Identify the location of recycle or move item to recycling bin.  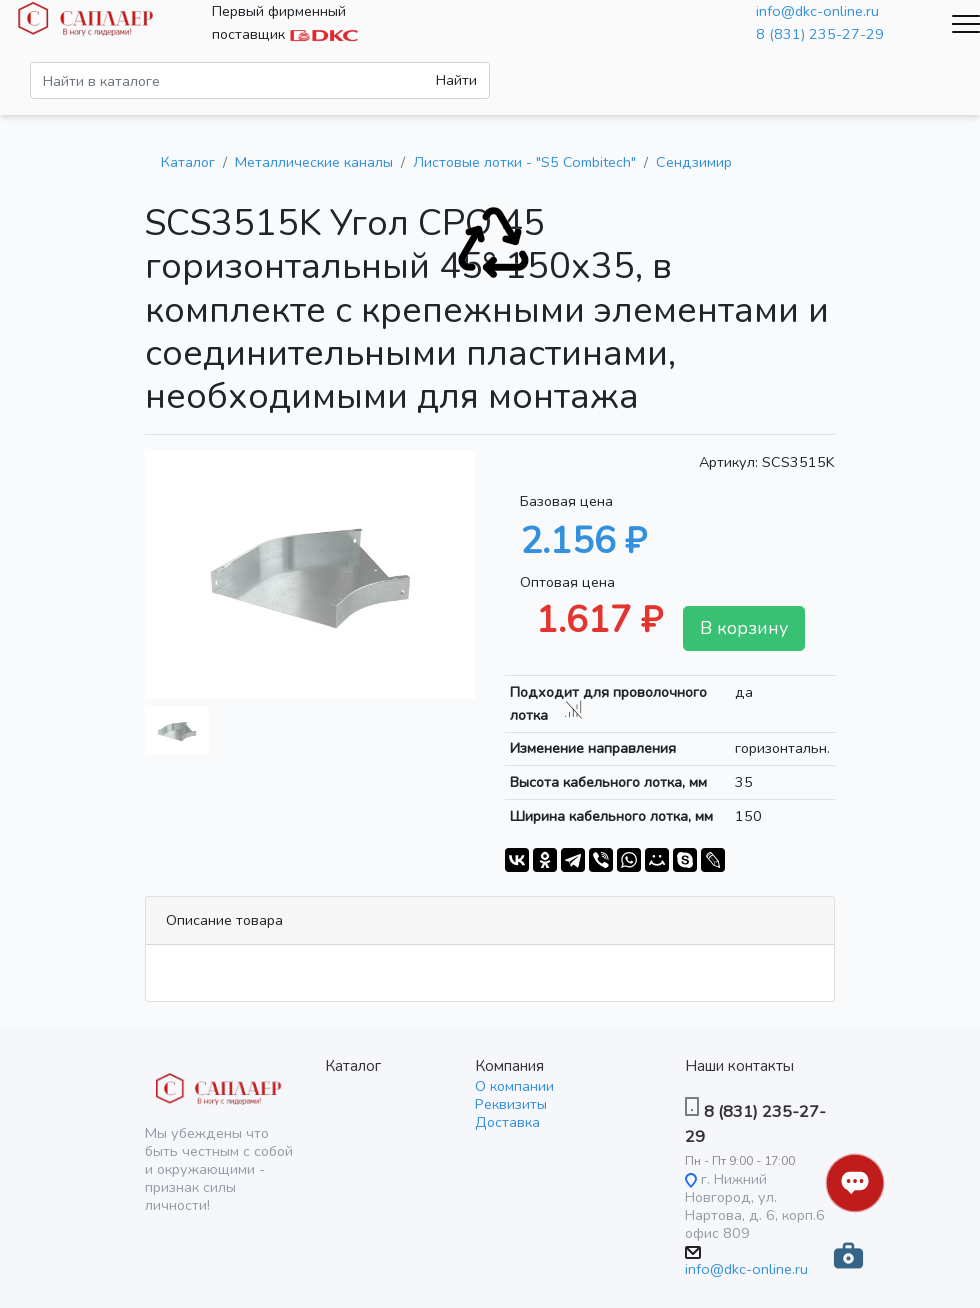
(493, 242).